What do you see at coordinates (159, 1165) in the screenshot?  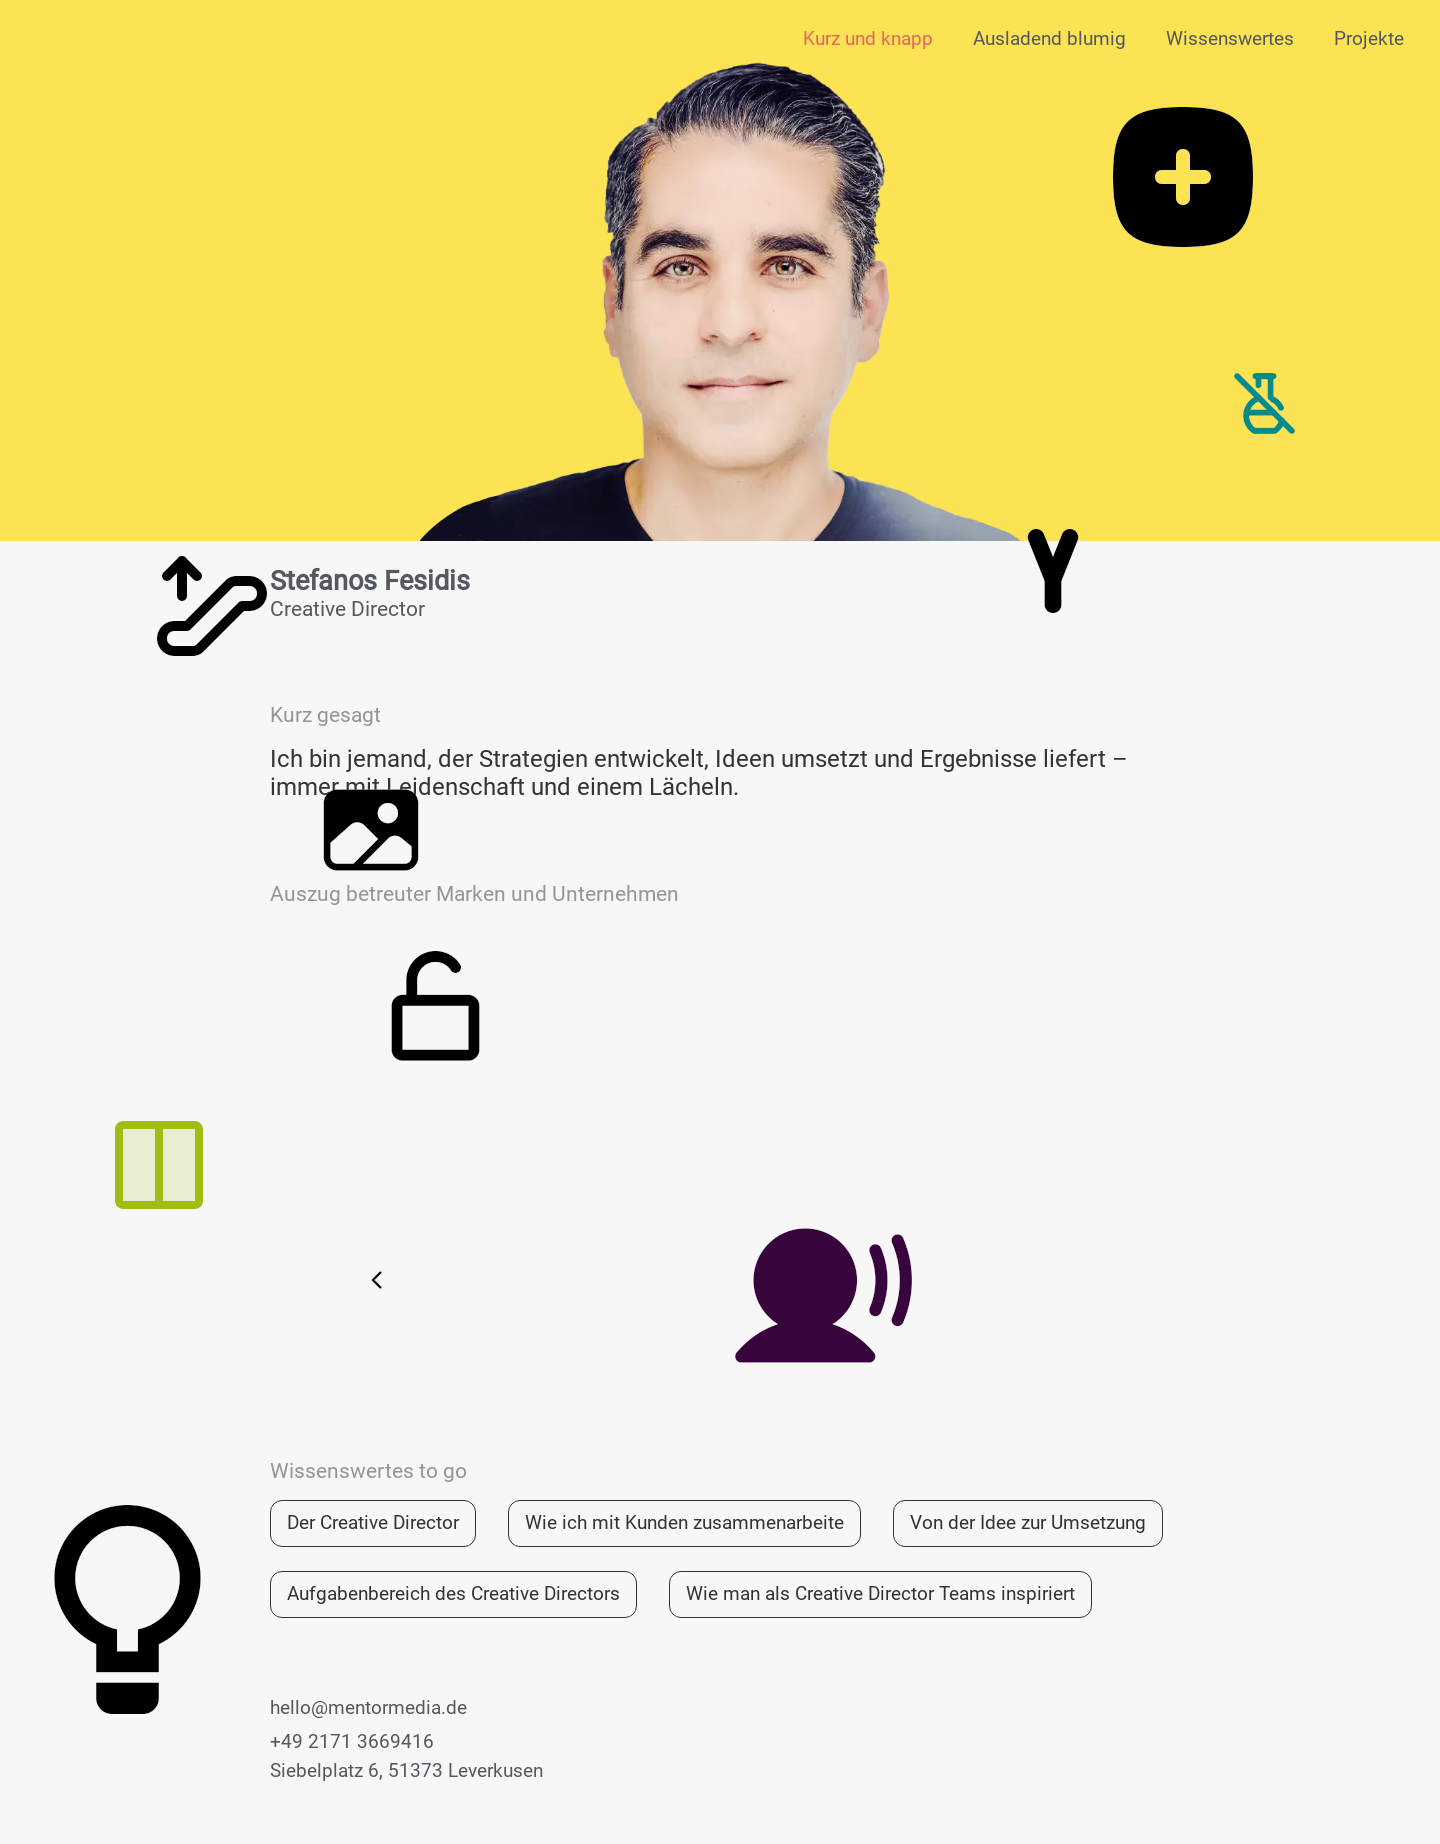 I see `split view horizontally into two panes` at bounding box center [159, 1165].